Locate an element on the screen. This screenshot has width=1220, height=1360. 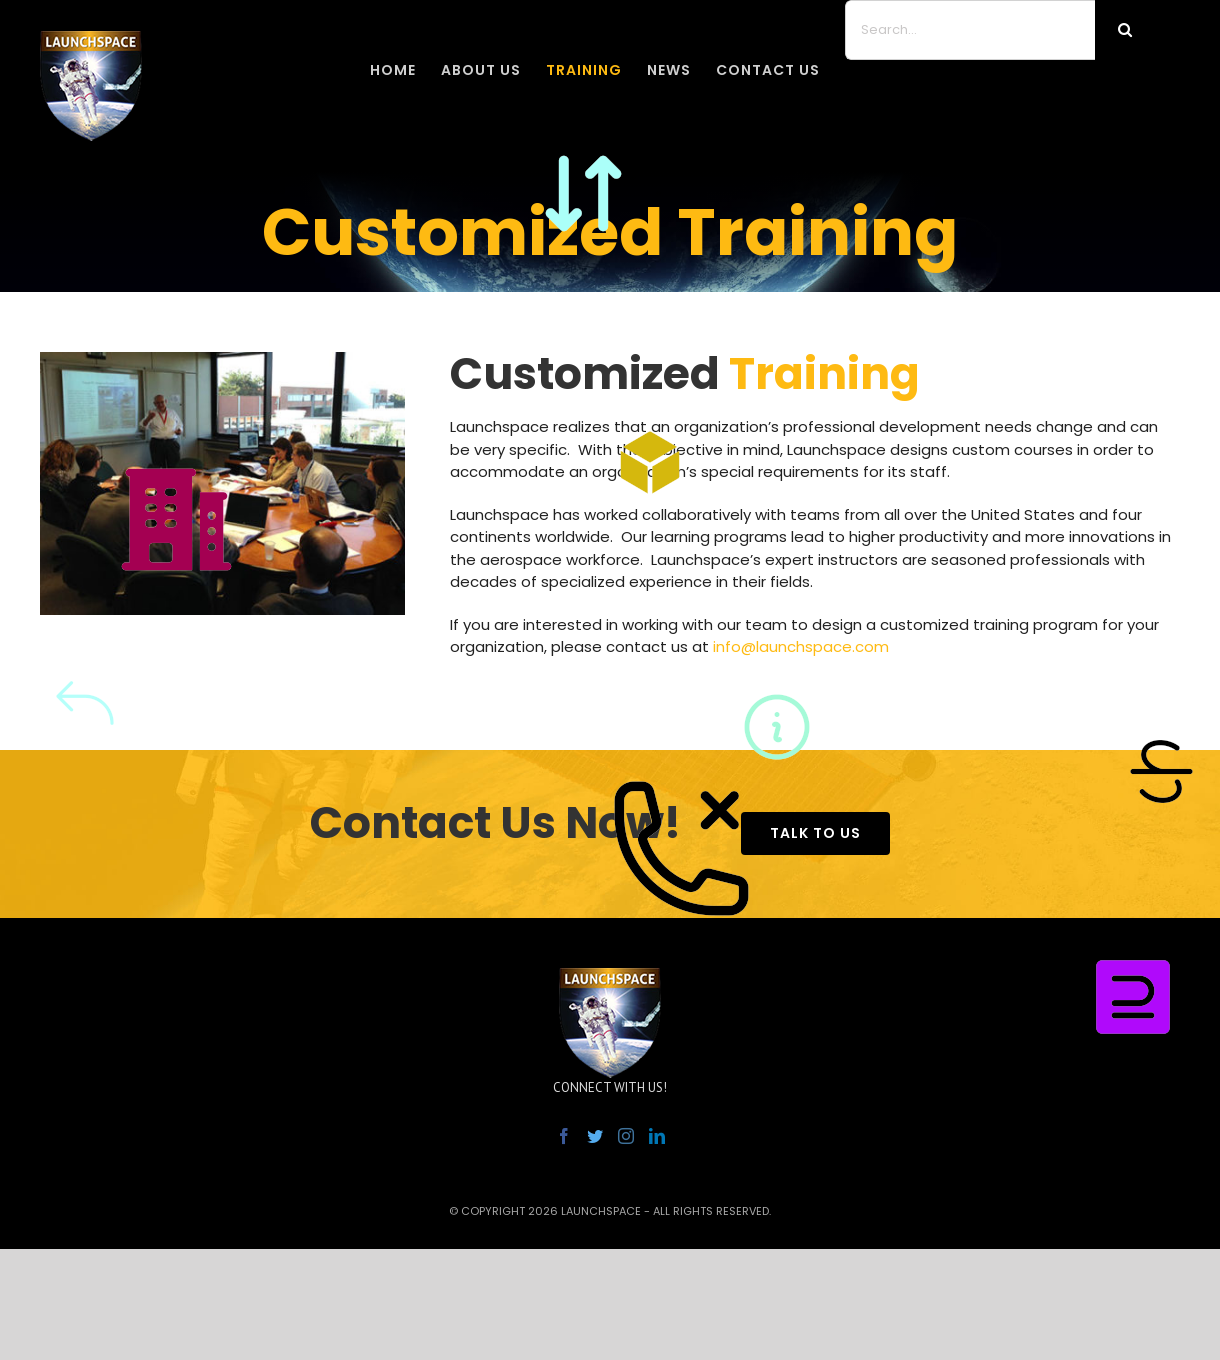
indicates a superset relationship in mathematical notation is located at coordinates (1133, 997).